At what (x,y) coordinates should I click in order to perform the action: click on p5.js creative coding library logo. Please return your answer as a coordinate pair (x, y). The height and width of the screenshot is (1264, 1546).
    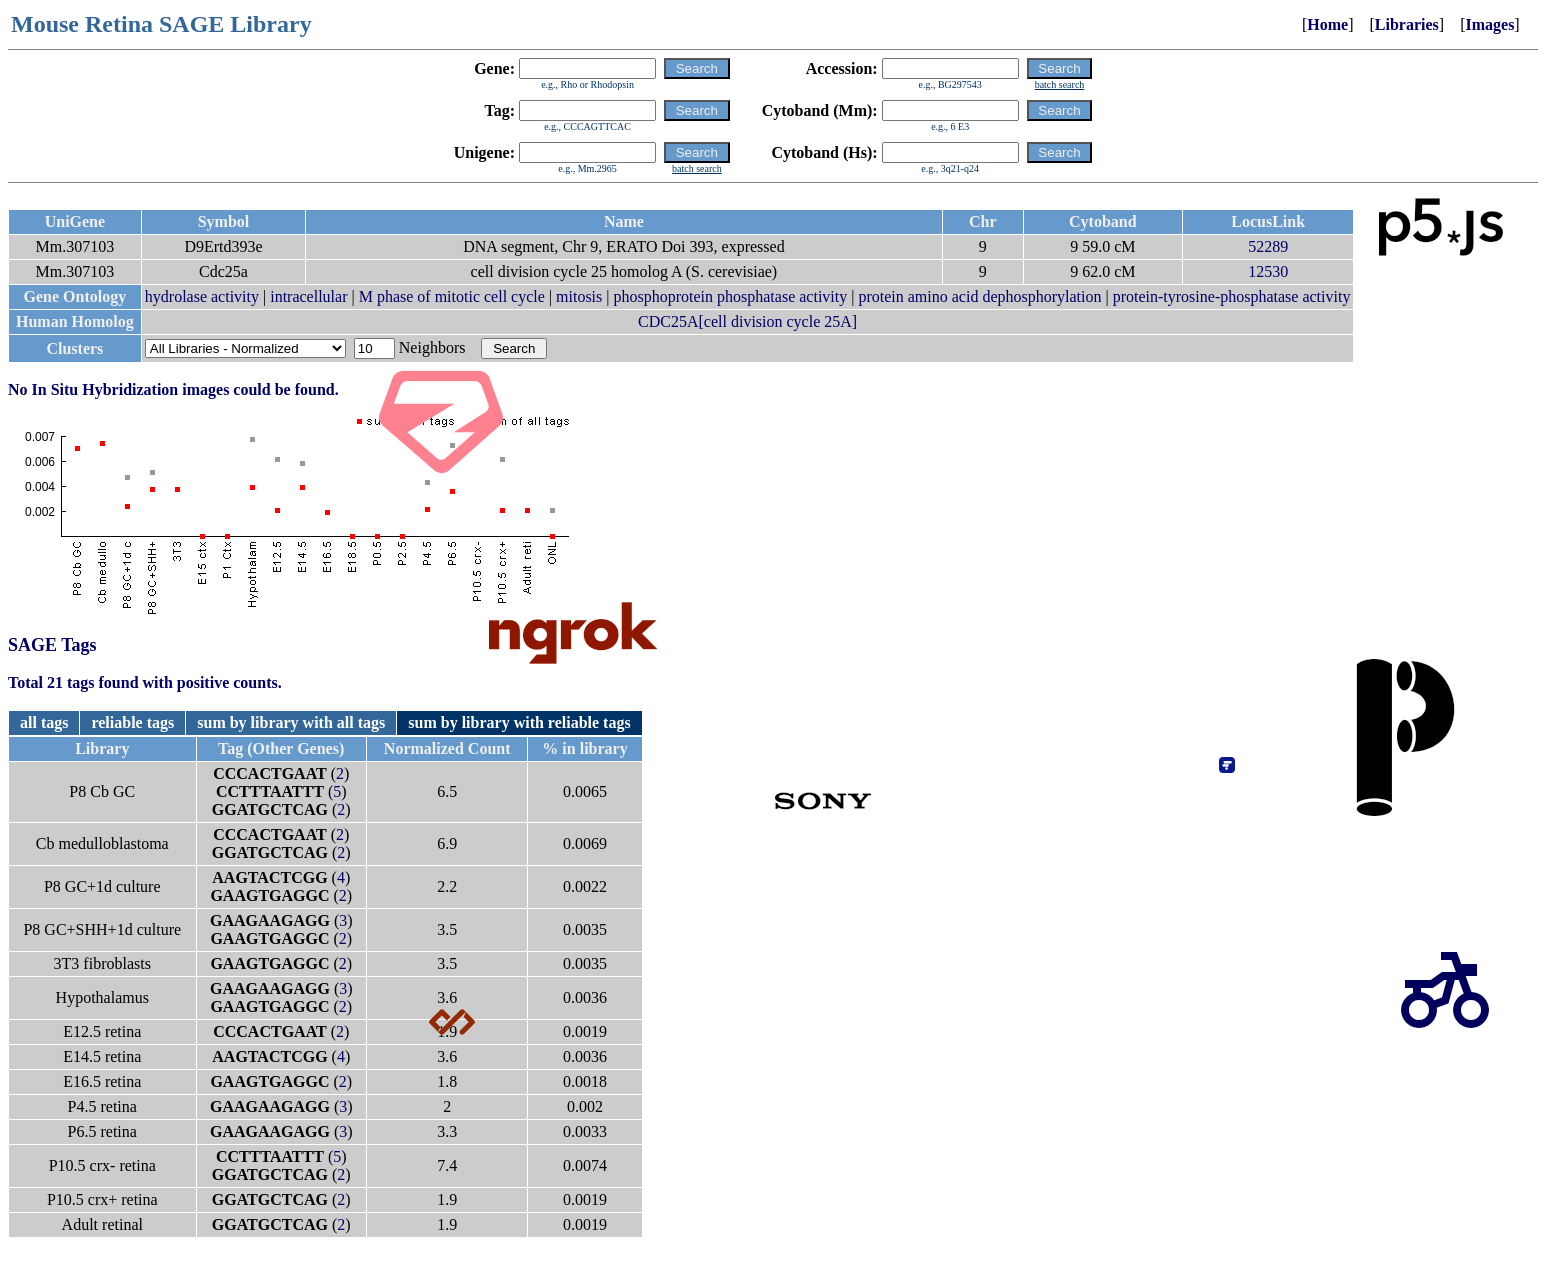
    Looking at the image, I should click on (1441, 227).